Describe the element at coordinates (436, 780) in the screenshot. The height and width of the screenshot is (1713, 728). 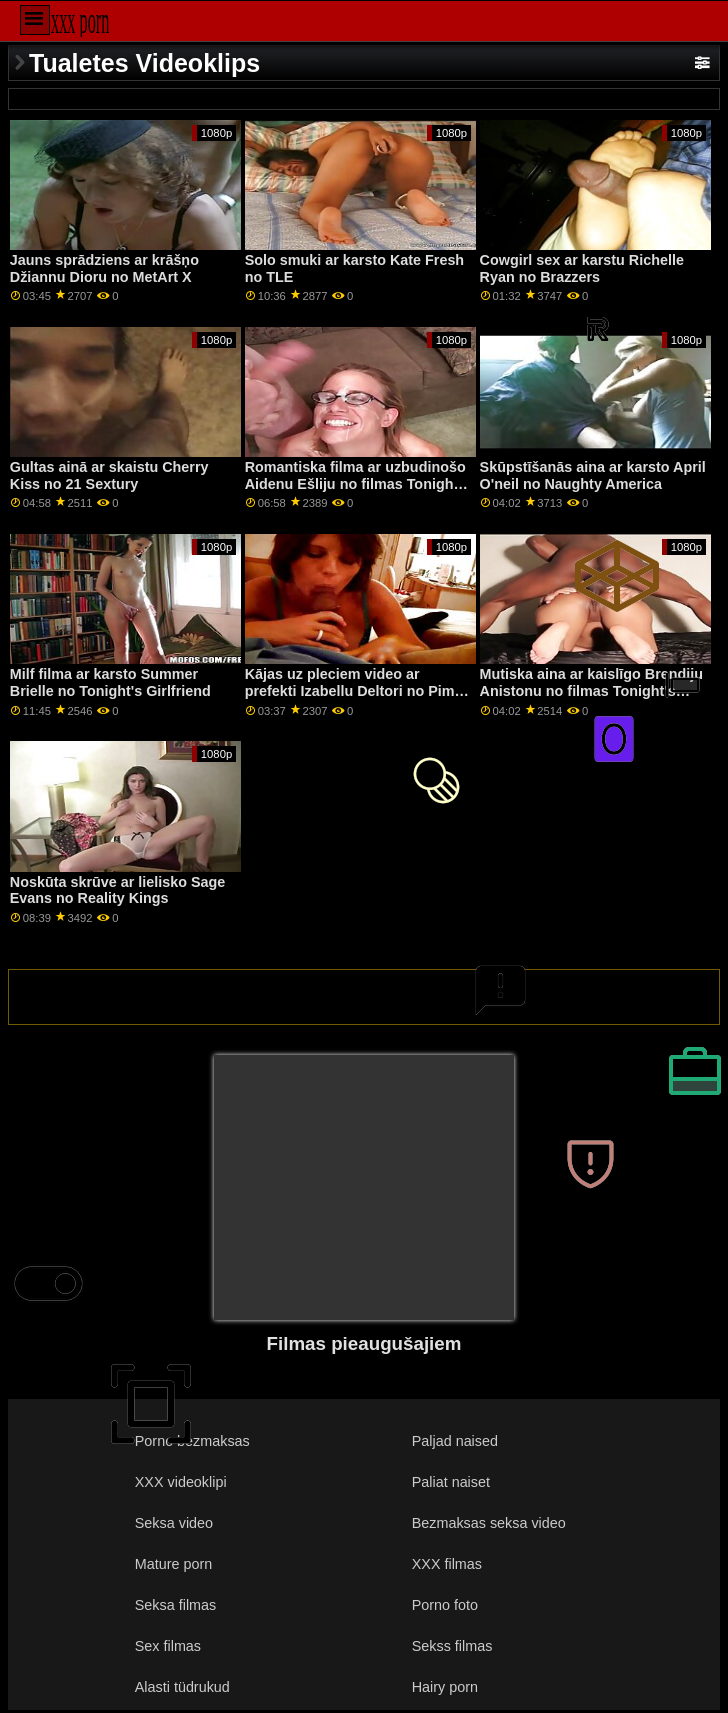
I see `subtract or remove a shape from selection` at that location.